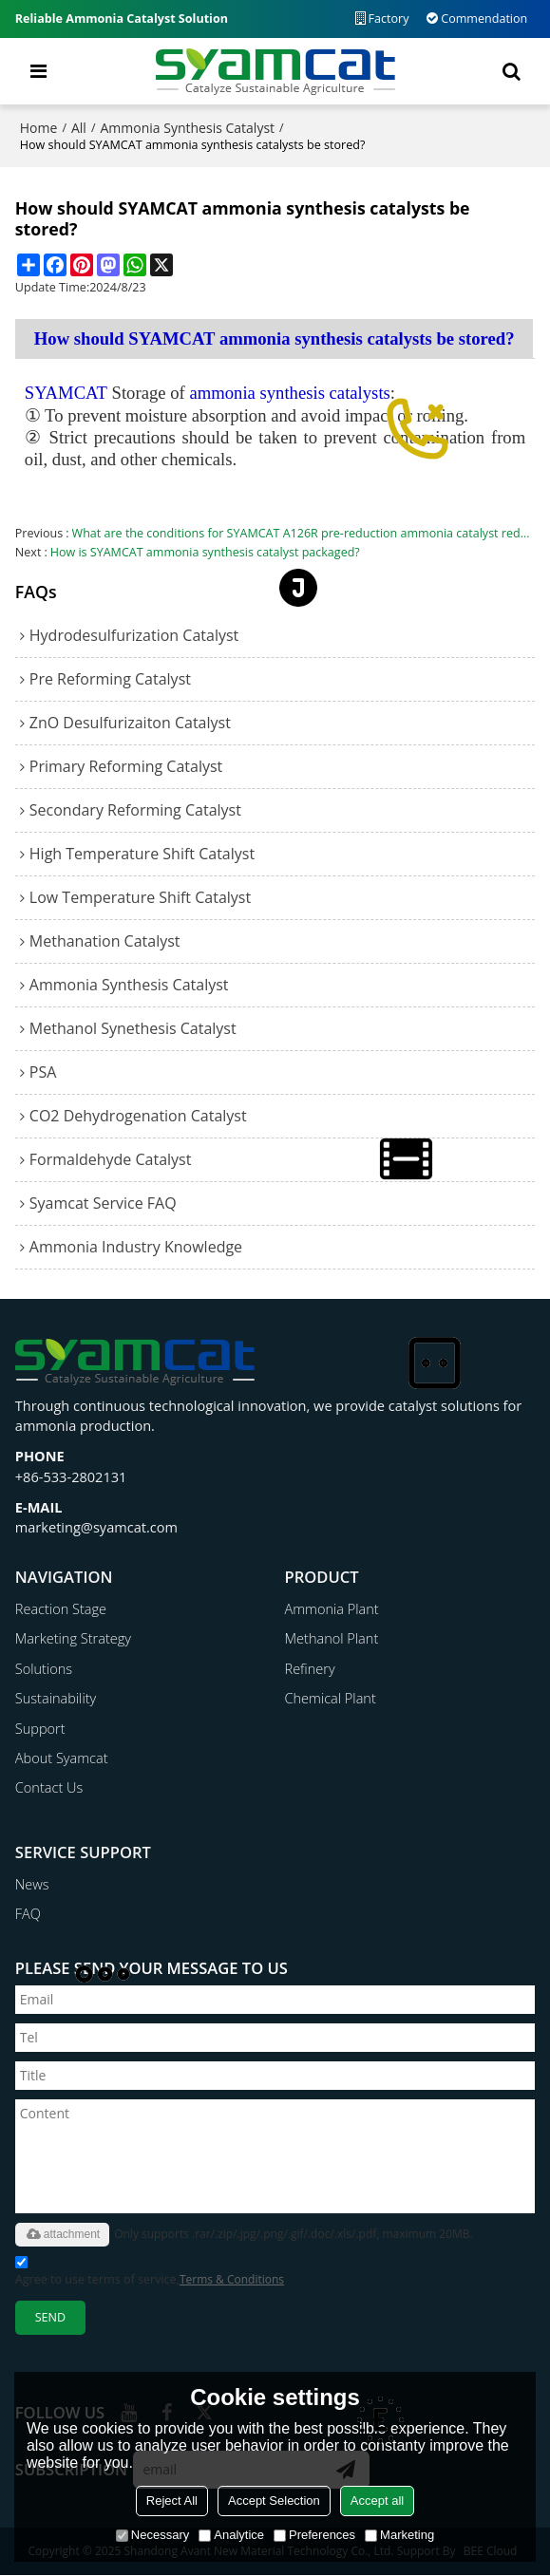 The height and width of the screenshot is (2576, 550). I want to click on indicates a missed phone call, so click(417, 428).